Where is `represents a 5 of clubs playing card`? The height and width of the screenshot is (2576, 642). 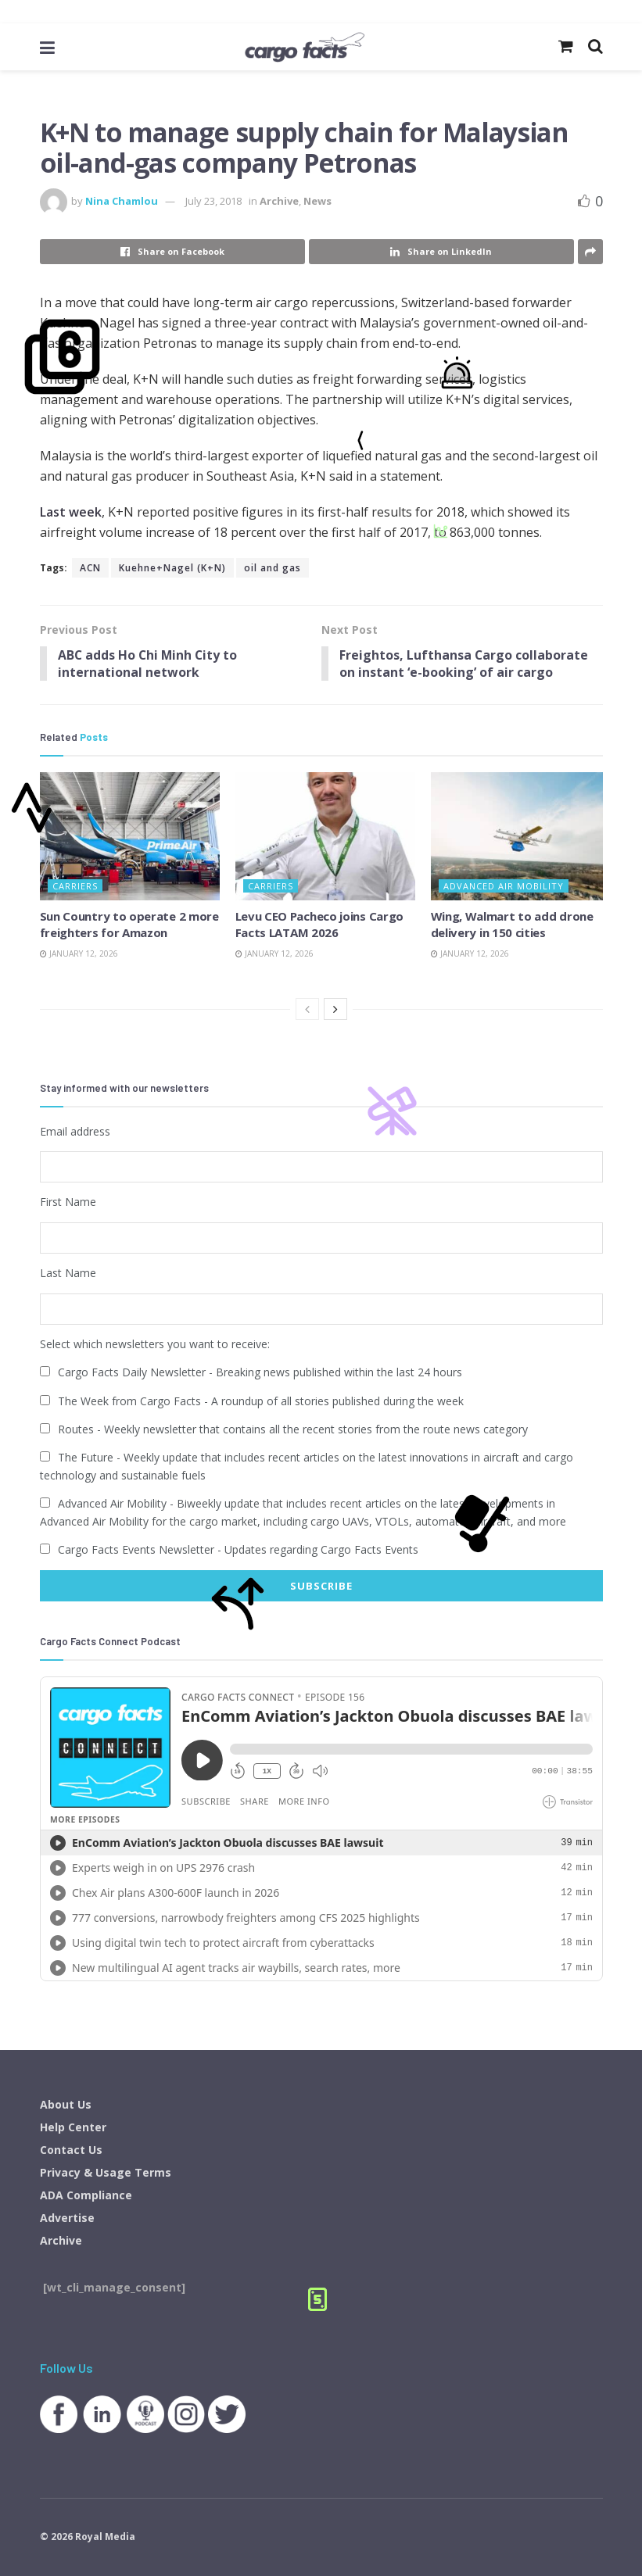 represents a 5 of clubs playing card is located at coordinates (317, 2299).